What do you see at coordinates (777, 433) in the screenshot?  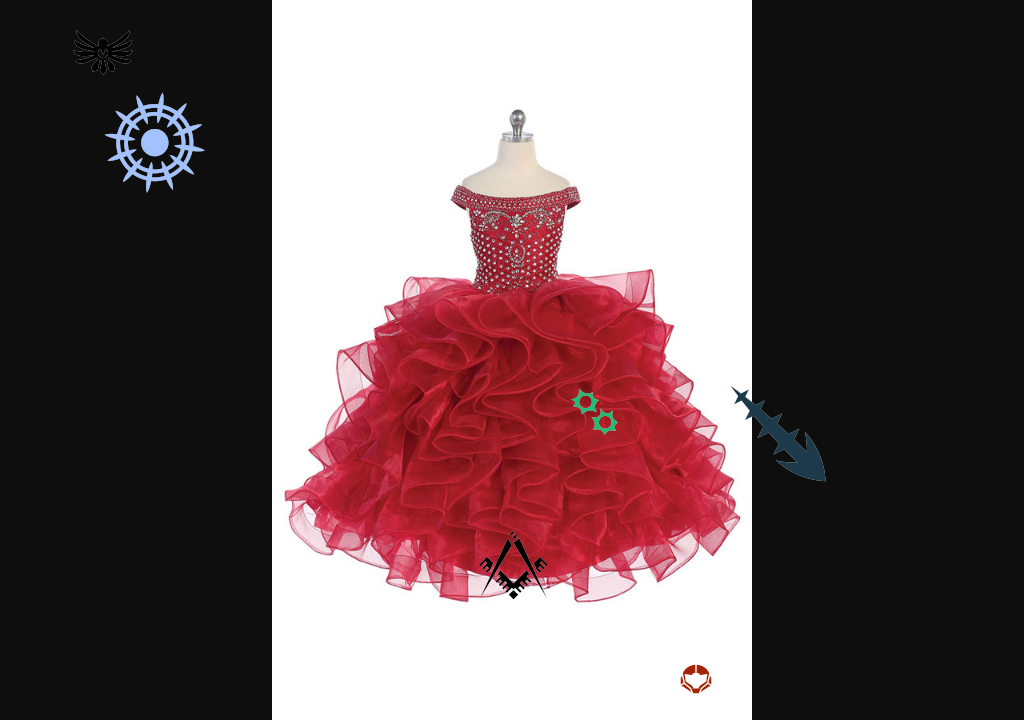 I see `select a barbed arrow projectile type` at bounding box center [777, 433].